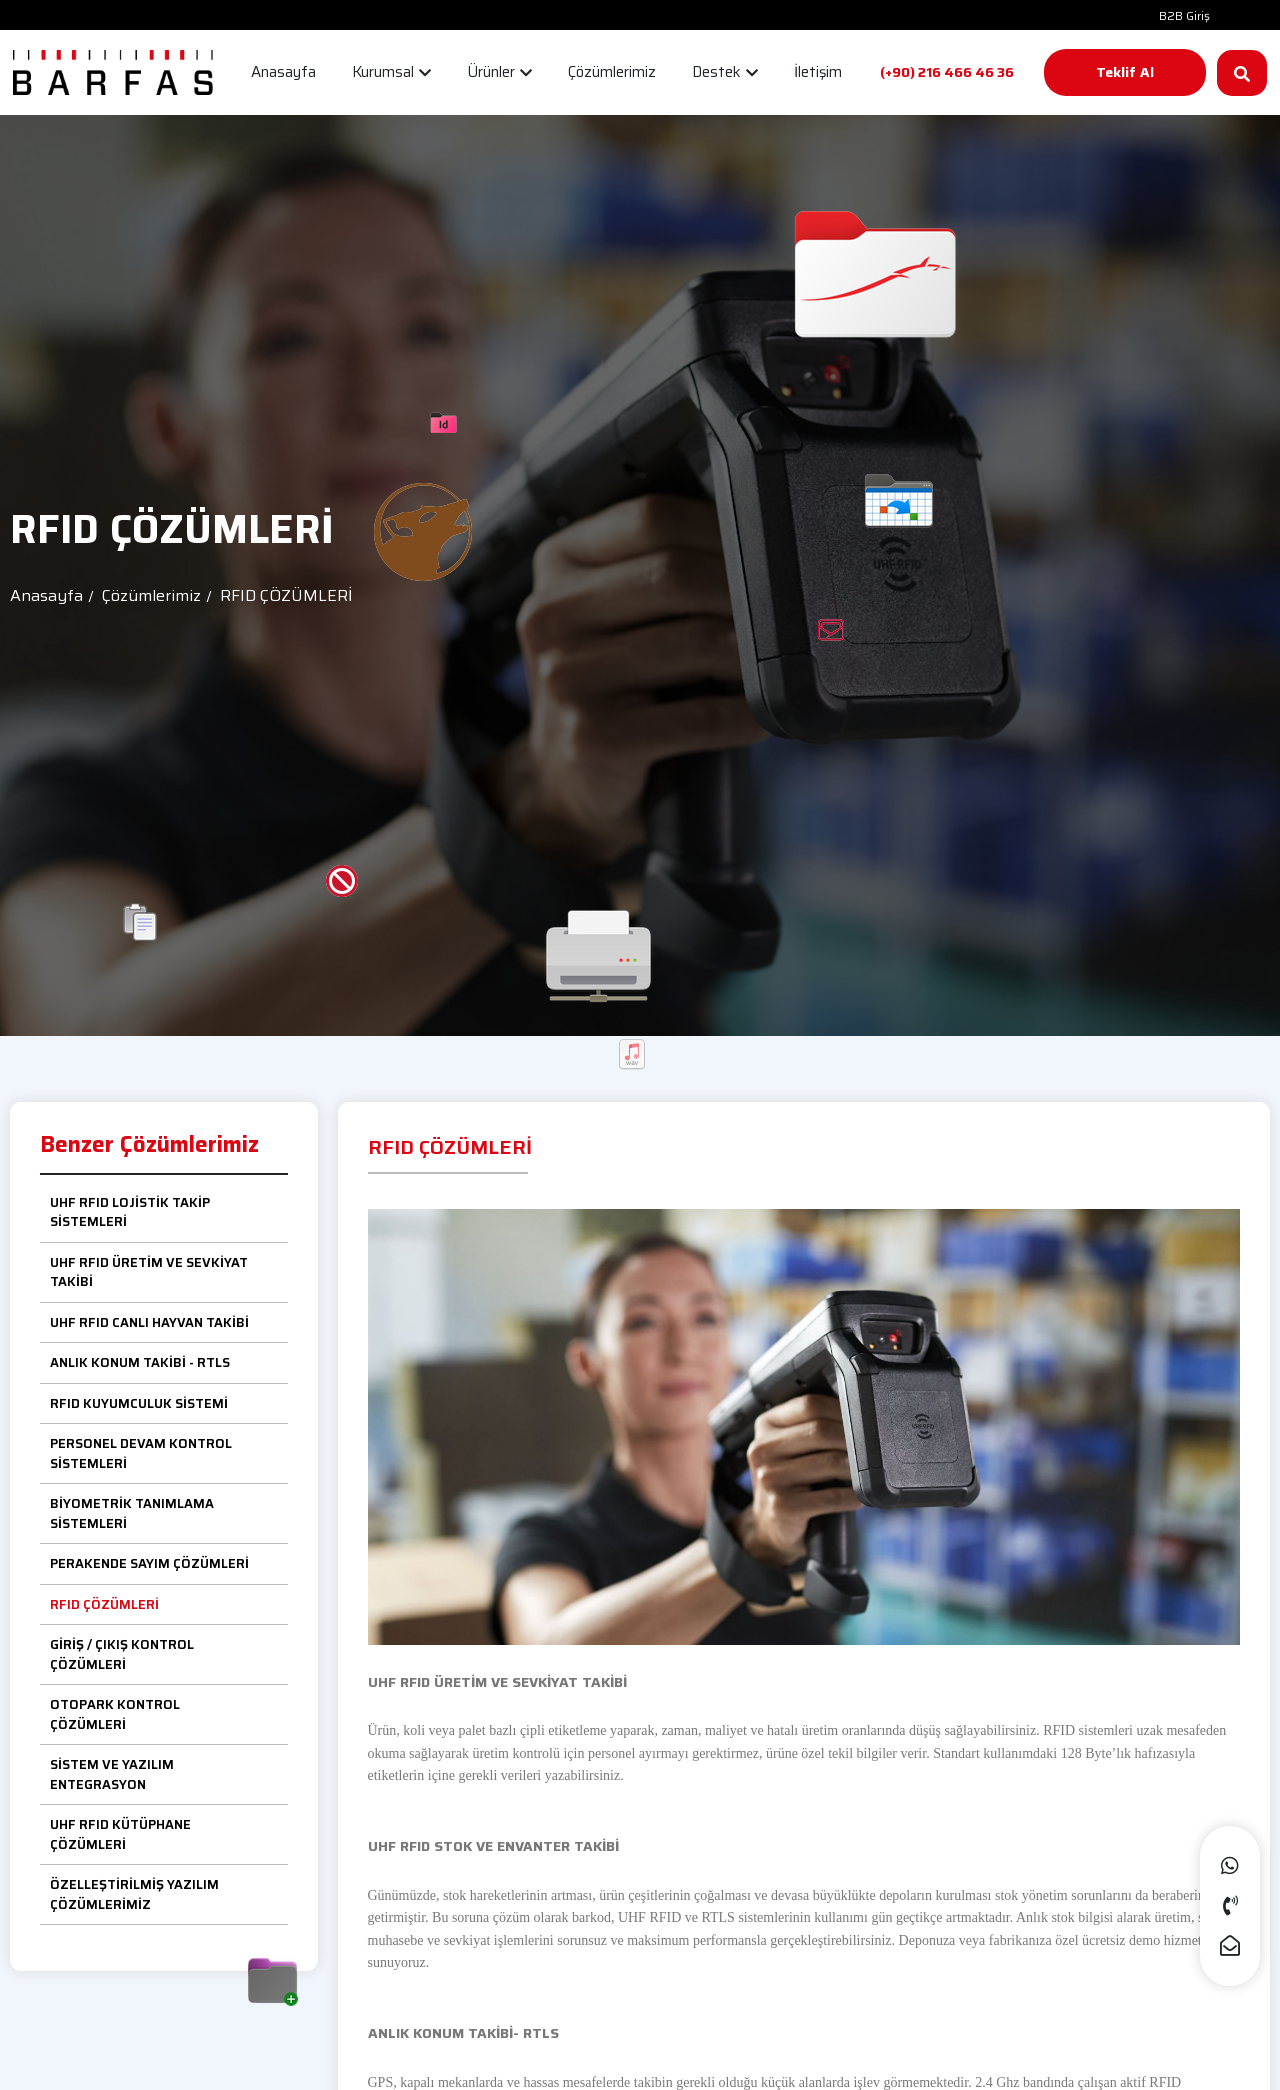 The width and height of the screenshot is (1280, 2090). Describe the element at coordinates (874, 278) in the screenshot. I see `open bitdefender security folder` at that location.